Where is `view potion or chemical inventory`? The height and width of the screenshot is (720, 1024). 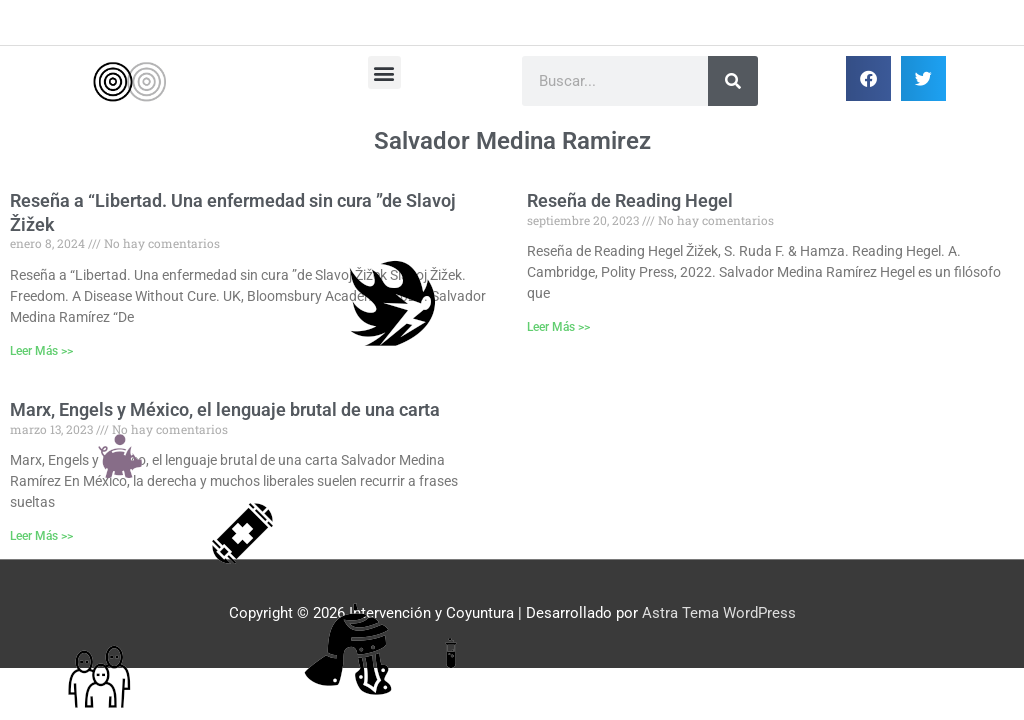
view potion or chemical inventory is located at coordinates (451, 653).